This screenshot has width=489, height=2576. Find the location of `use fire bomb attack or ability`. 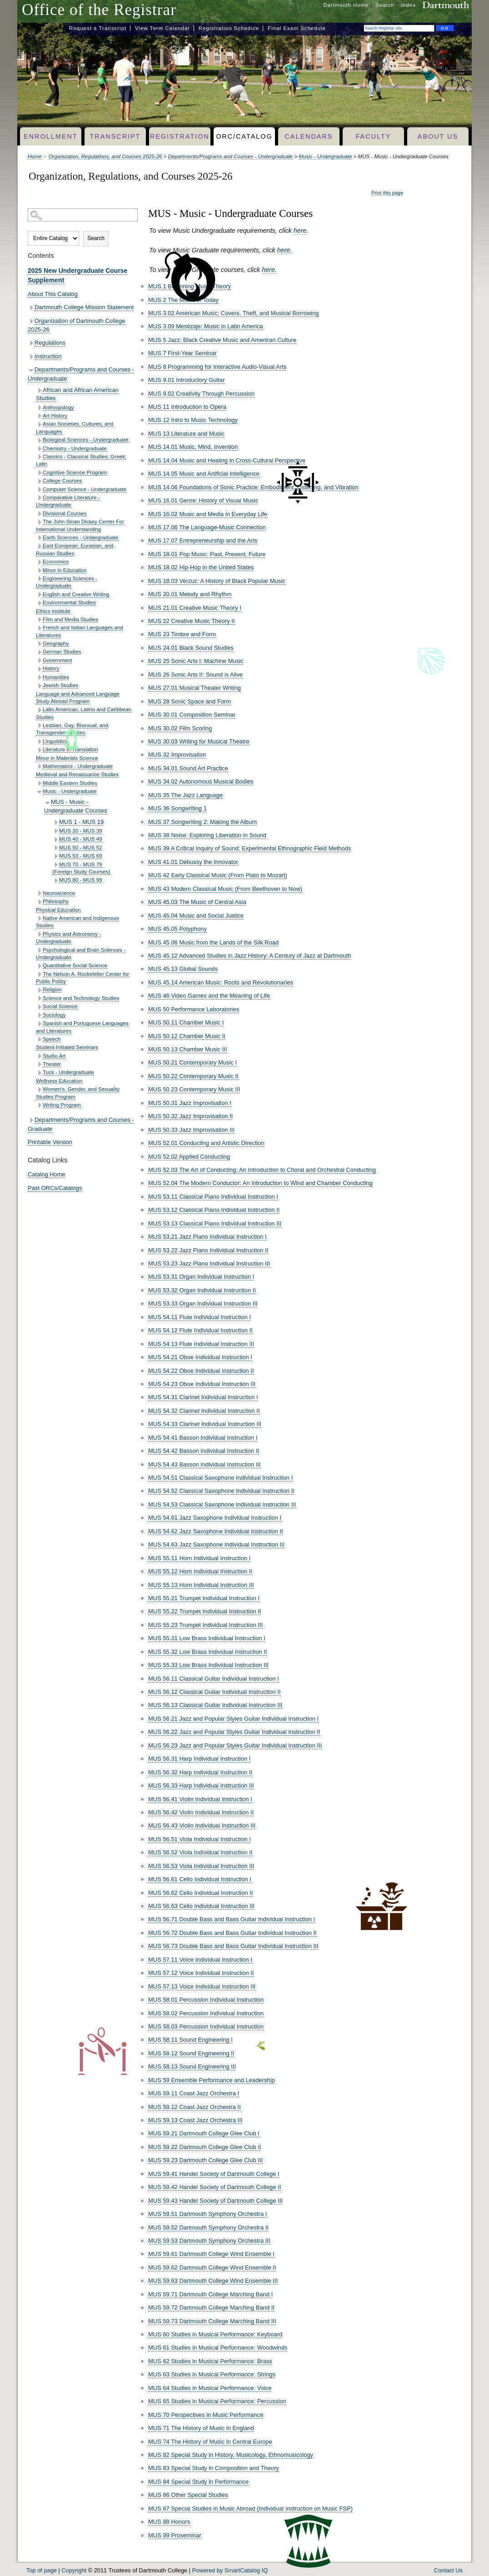

use fire bomb attack or ability is located at coordinates (190, 276).